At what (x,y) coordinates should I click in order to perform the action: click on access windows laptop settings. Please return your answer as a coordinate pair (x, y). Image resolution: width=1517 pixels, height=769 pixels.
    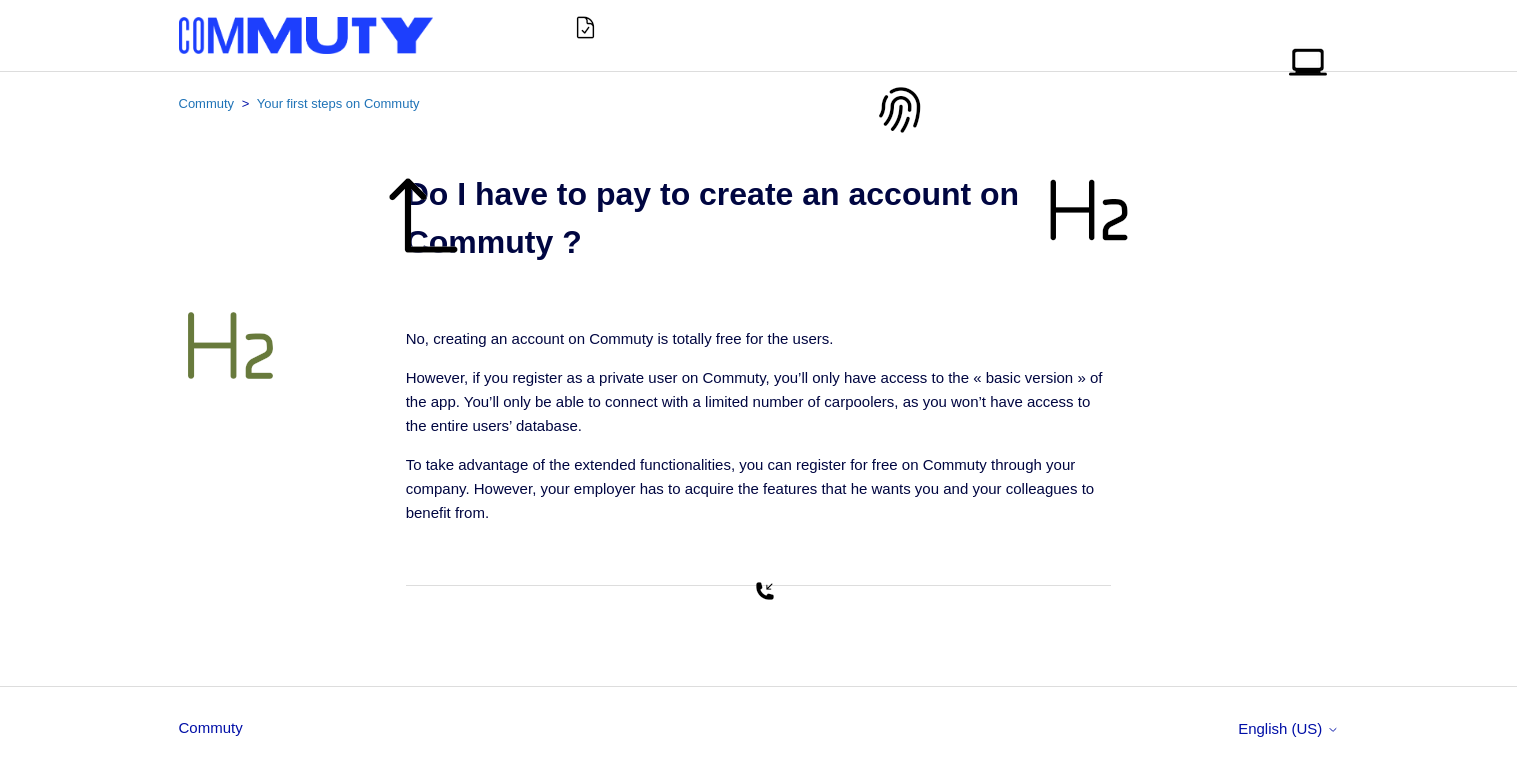
    Looking at the image, I should click on (1308, 63).